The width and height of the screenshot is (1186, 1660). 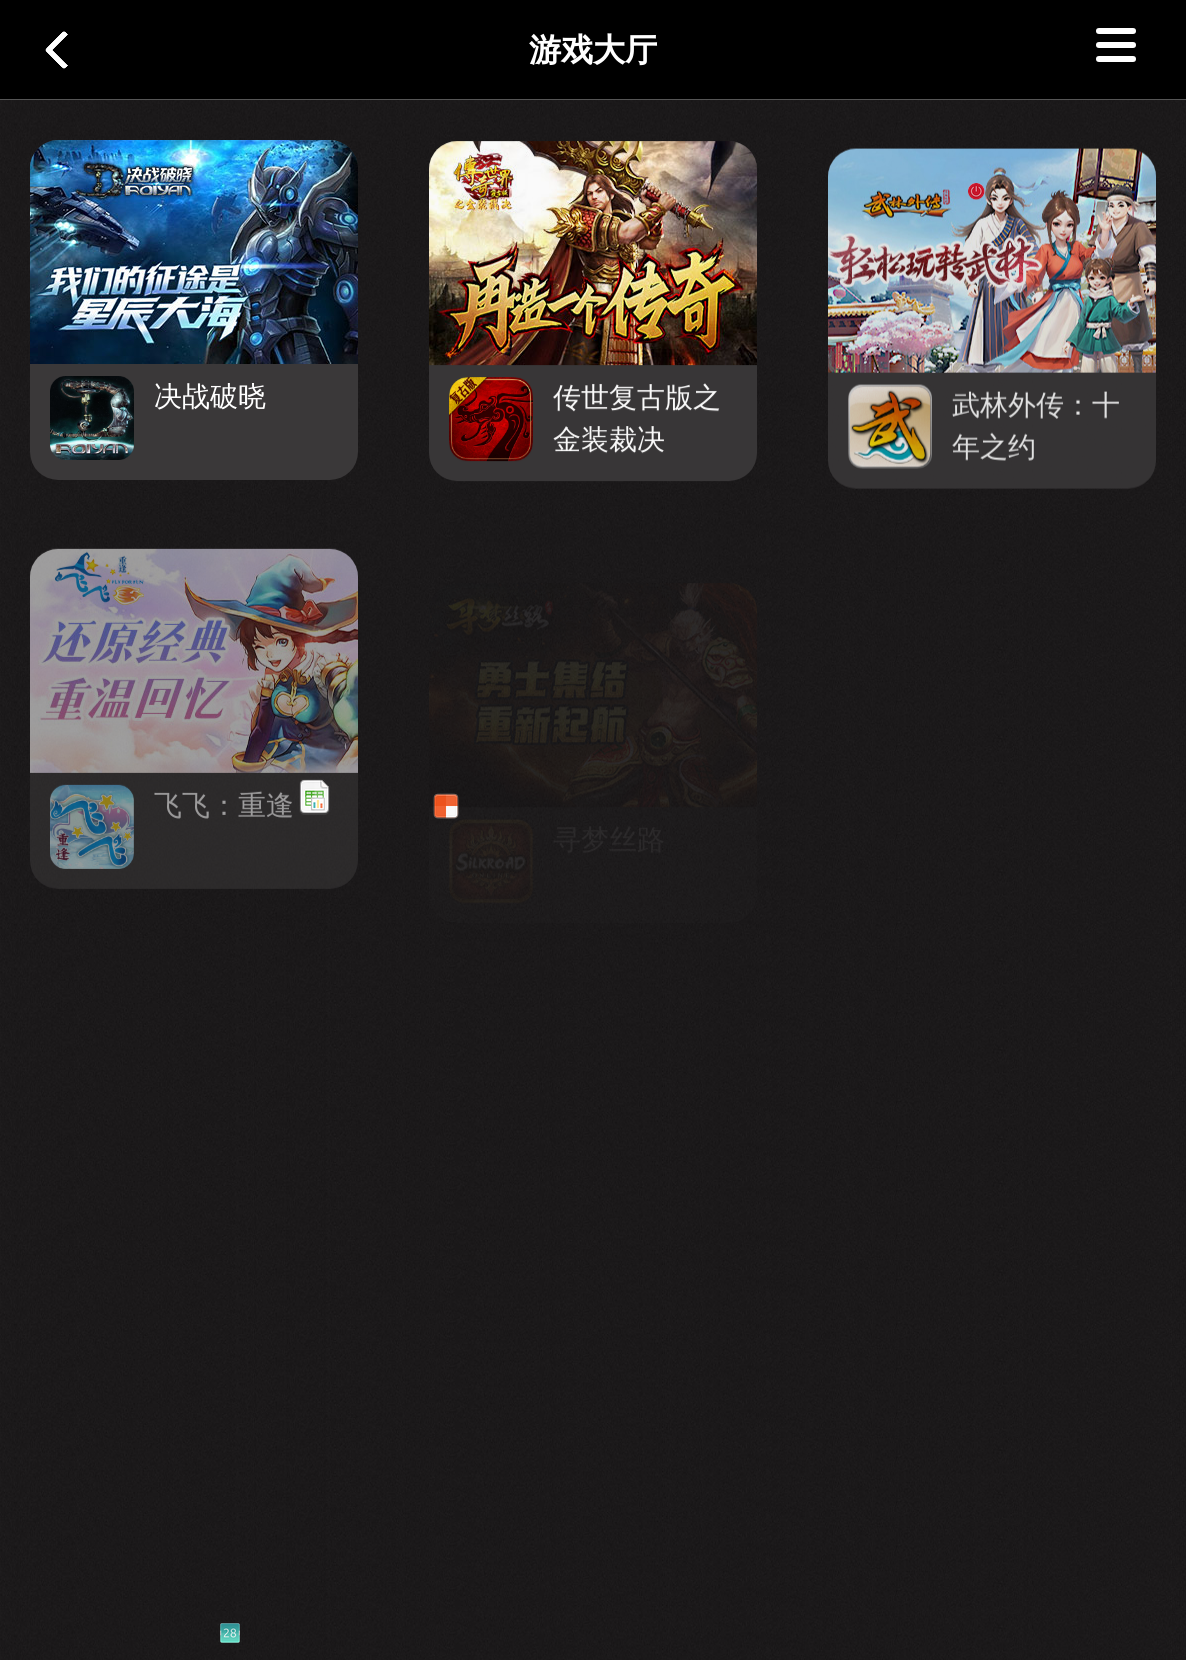 What do you see at coordinates (230, 1633) in the screenshot?
I see `open the calendar app` at bounding box center [230, 1633].